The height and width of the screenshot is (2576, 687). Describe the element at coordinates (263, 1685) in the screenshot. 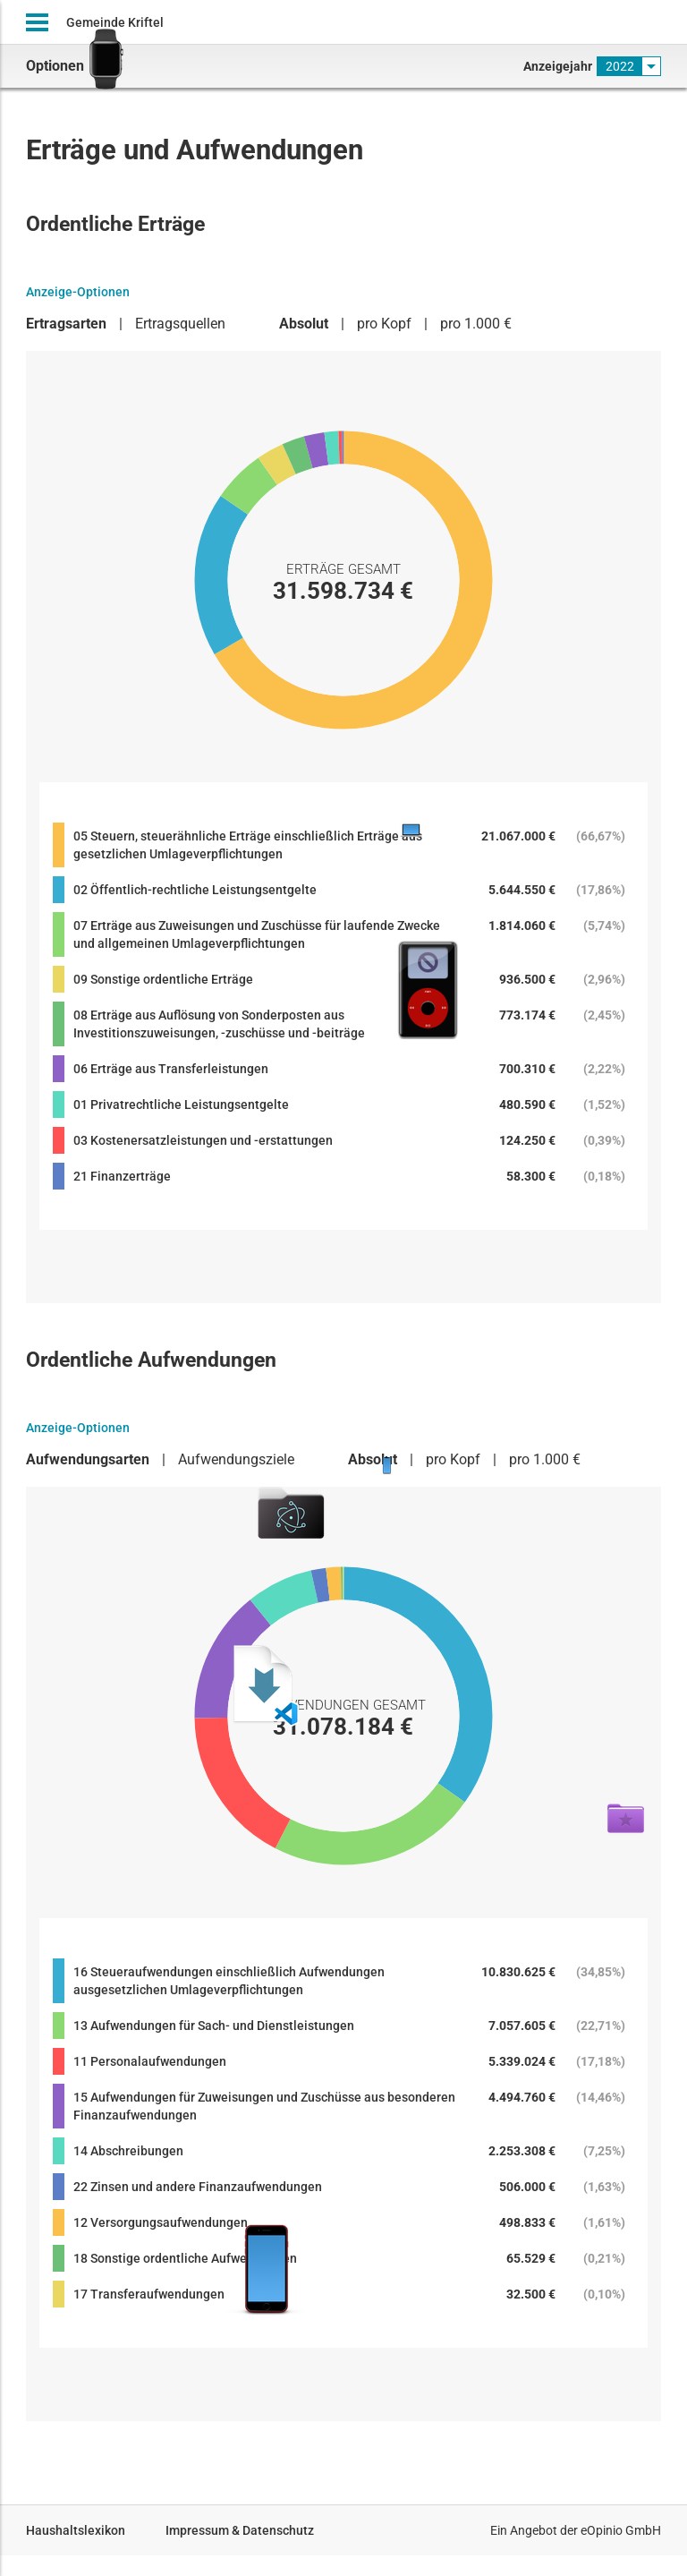

I see `open or preview a markdown file` at that location.